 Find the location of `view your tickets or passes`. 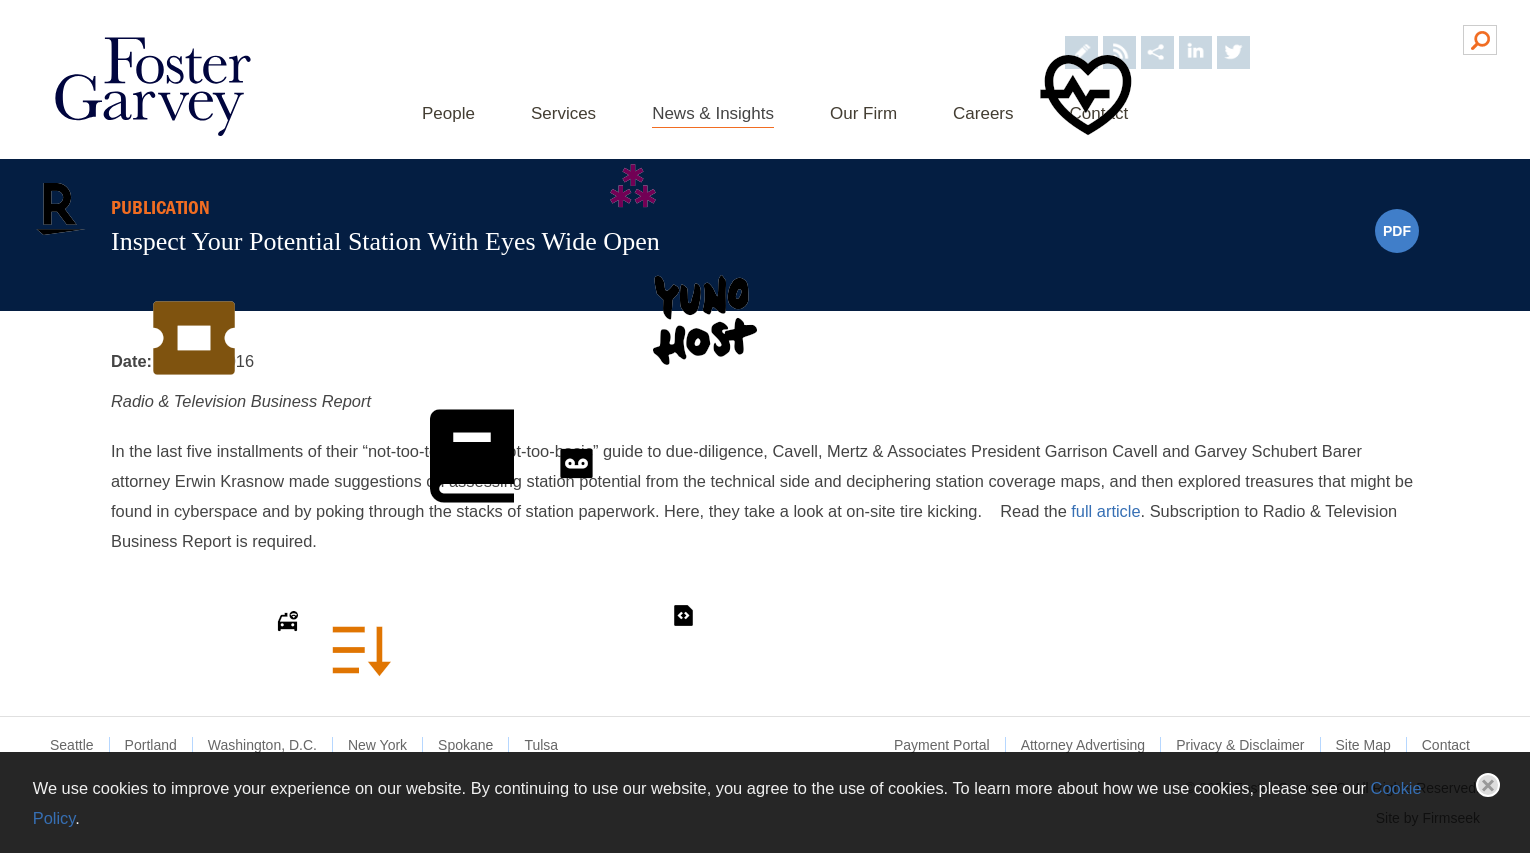

view your tickets or passes is located at coordinates (194, 338).